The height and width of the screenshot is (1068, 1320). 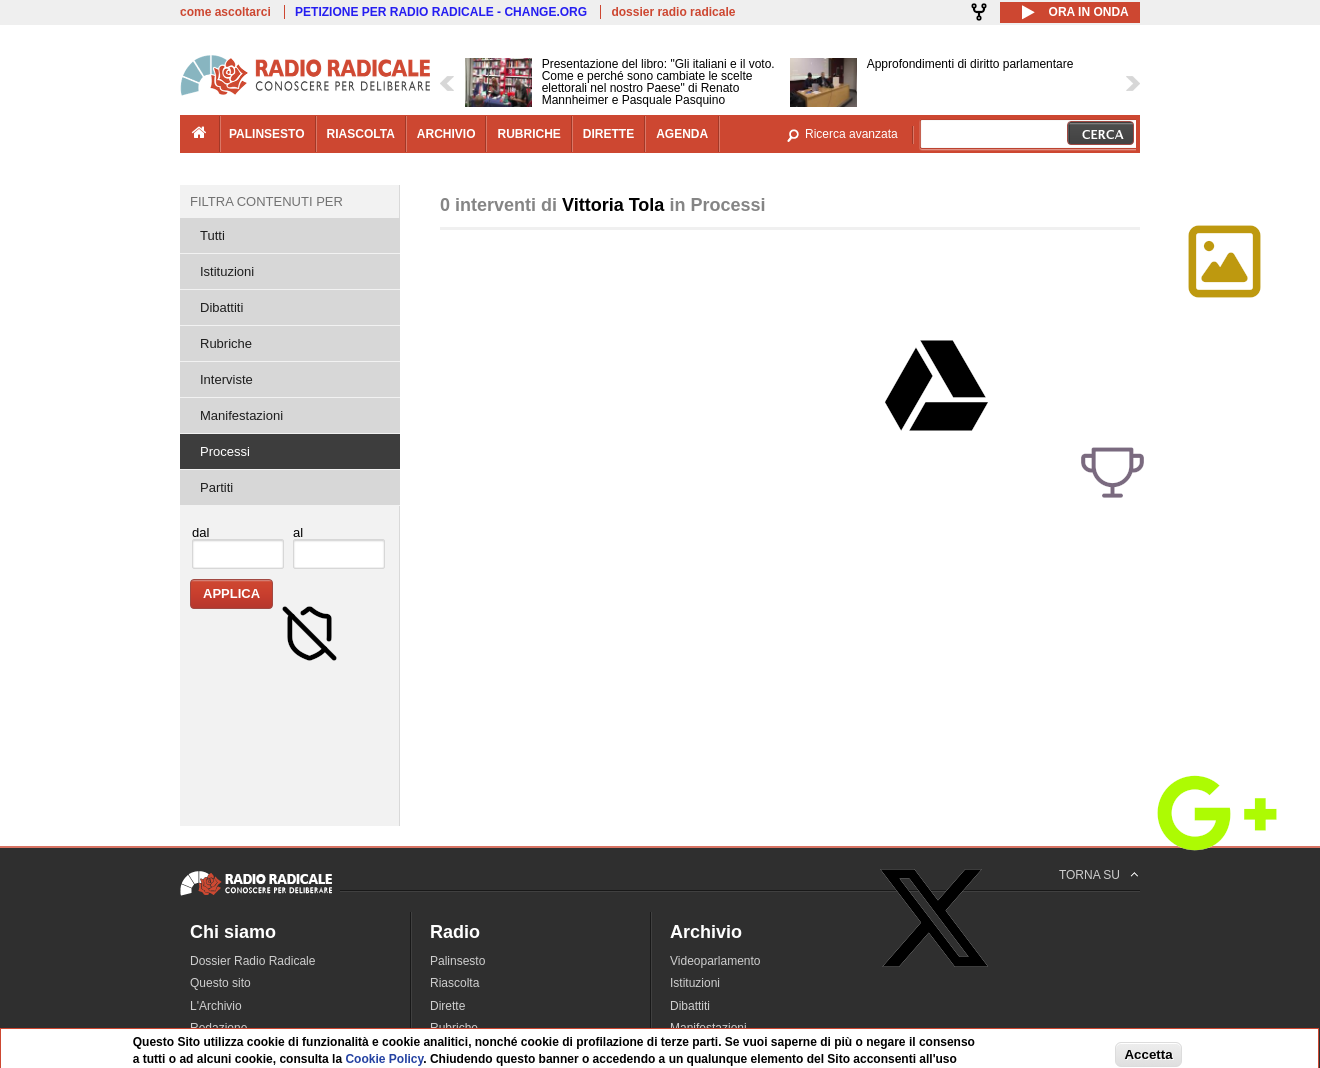 What do you see at coordinates (309, 633) in the screenshot?
I see `security or protection is disabled` at bounding box center [309, 633].